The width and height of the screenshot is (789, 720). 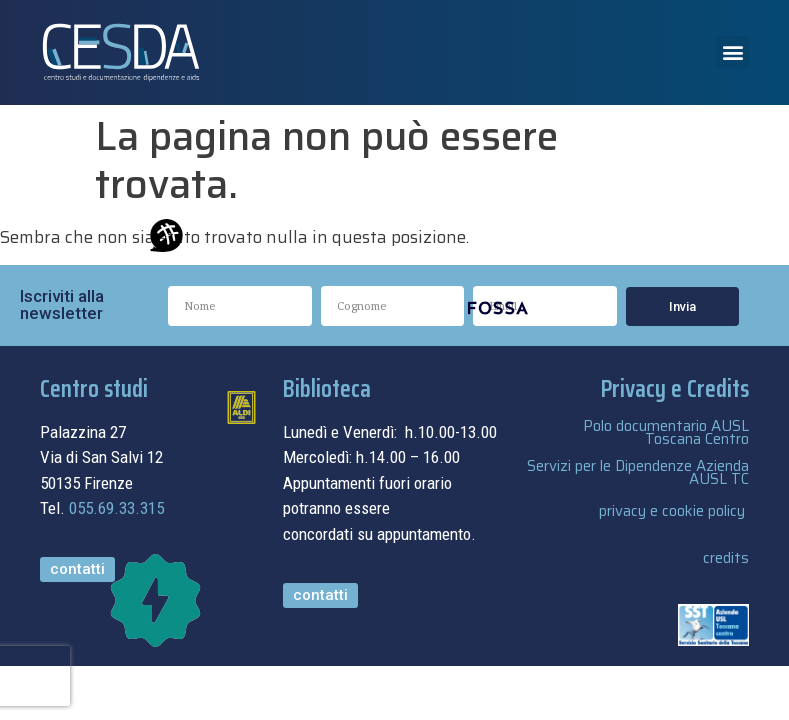 I want to click on visit the CodeNewbie community website, so click(x=166, y=235).